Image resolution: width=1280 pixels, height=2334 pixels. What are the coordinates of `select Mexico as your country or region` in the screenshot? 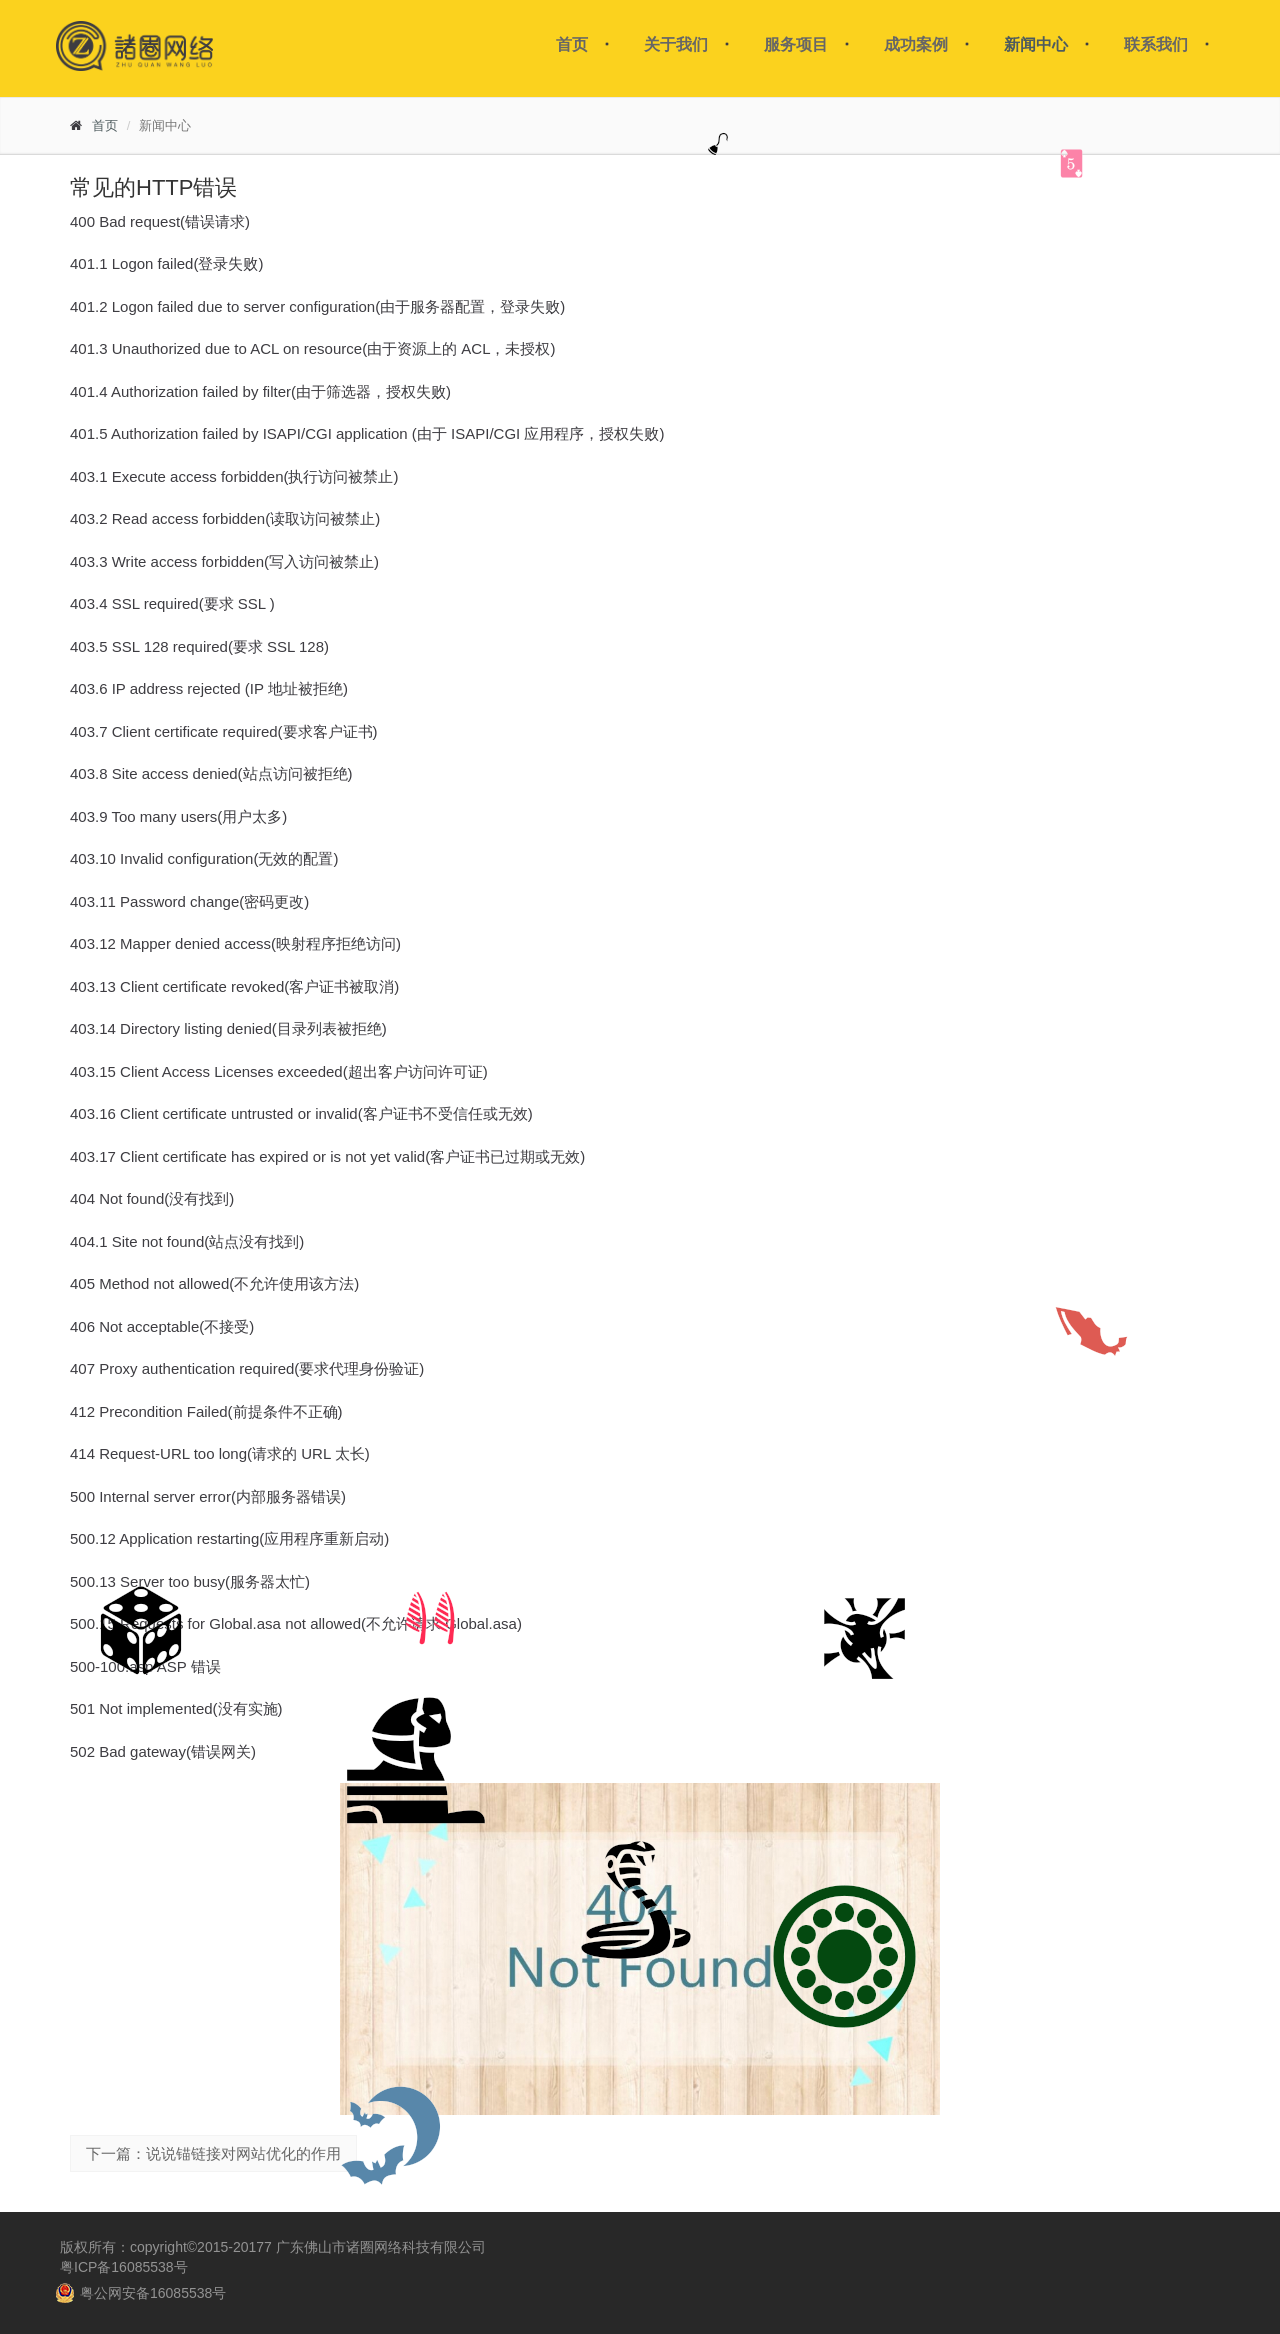 It's located at (1091, 1331).